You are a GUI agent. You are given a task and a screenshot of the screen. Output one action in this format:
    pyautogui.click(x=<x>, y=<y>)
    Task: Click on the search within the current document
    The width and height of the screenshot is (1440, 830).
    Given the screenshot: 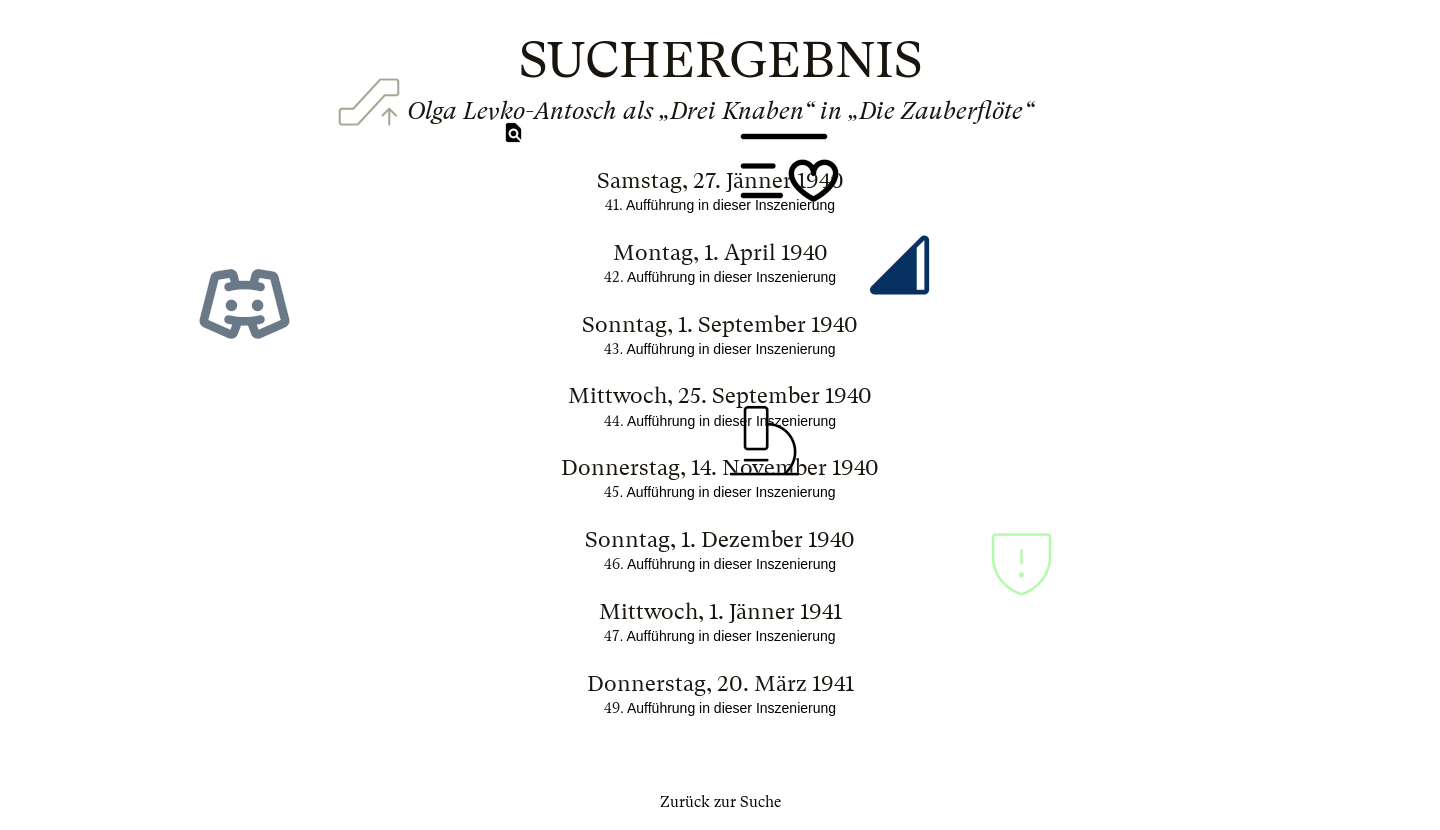 What is the action you would take?
    pyautogui.click(x=513, y=132)
    